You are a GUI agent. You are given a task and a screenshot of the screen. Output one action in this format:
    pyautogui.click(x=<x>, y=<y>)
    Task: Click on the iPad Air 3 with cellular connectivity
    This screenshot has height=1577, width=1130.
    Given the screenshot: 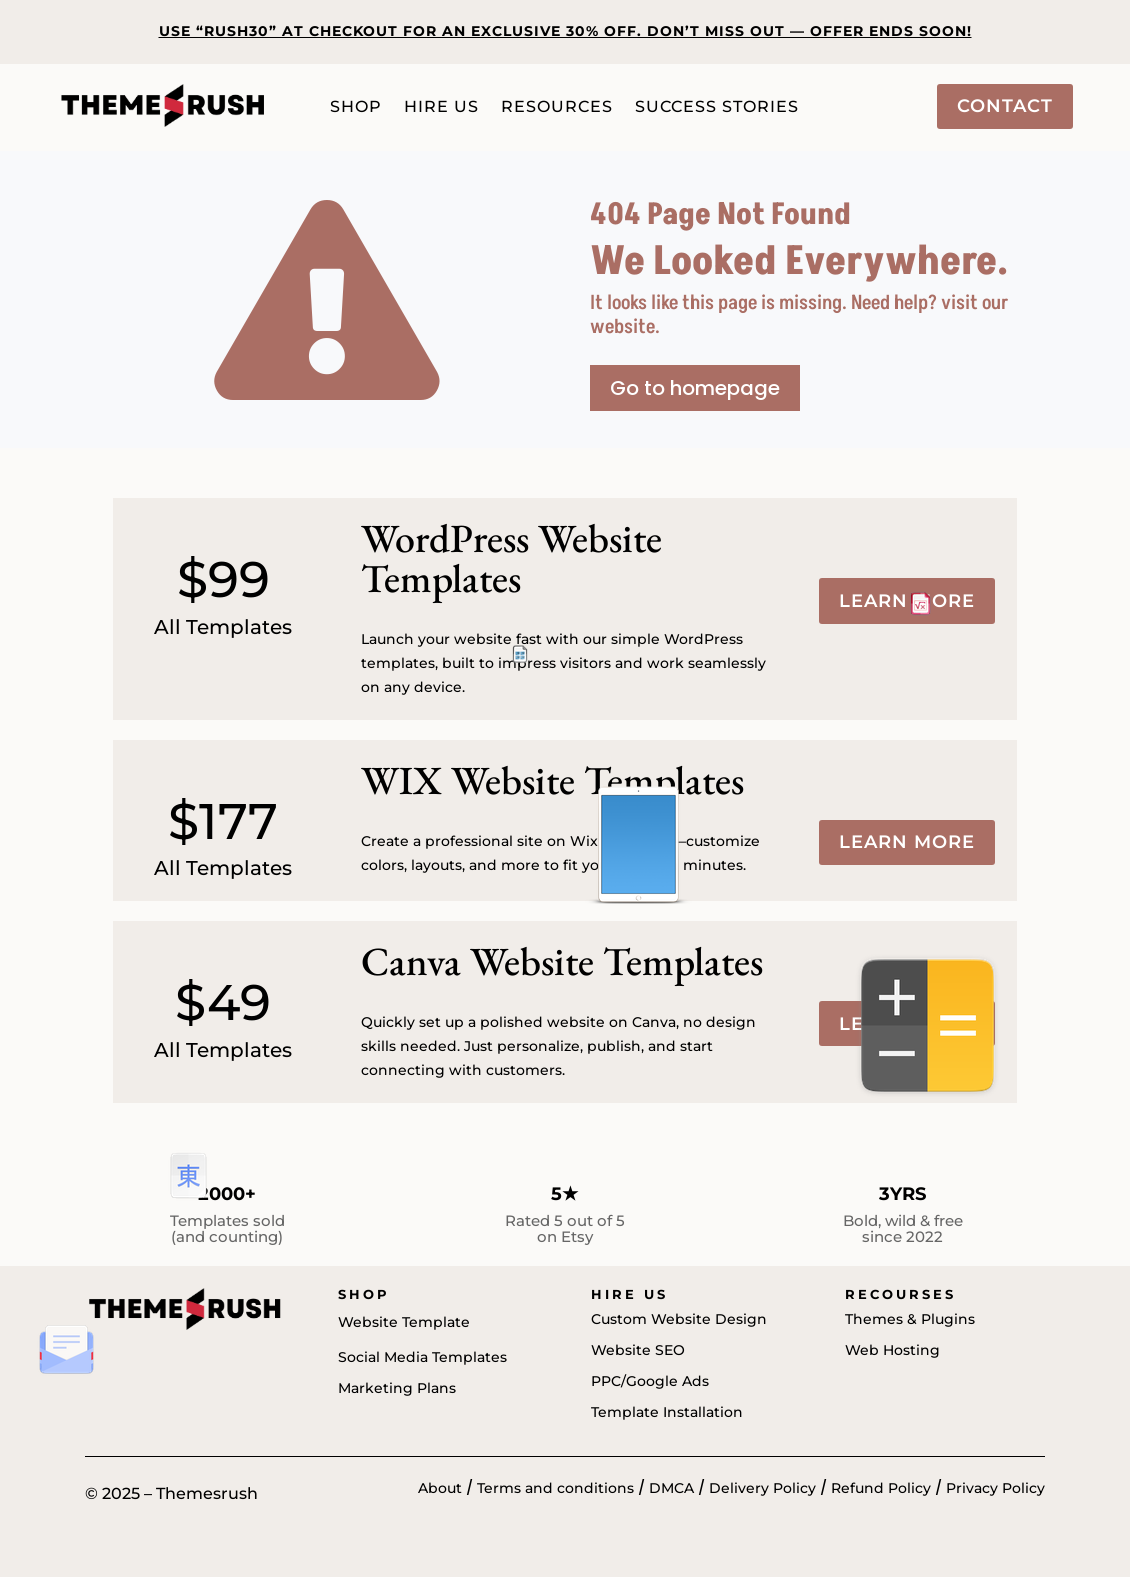 What is the action you would take?
    pyautogui.click(x=638, y=845)
    